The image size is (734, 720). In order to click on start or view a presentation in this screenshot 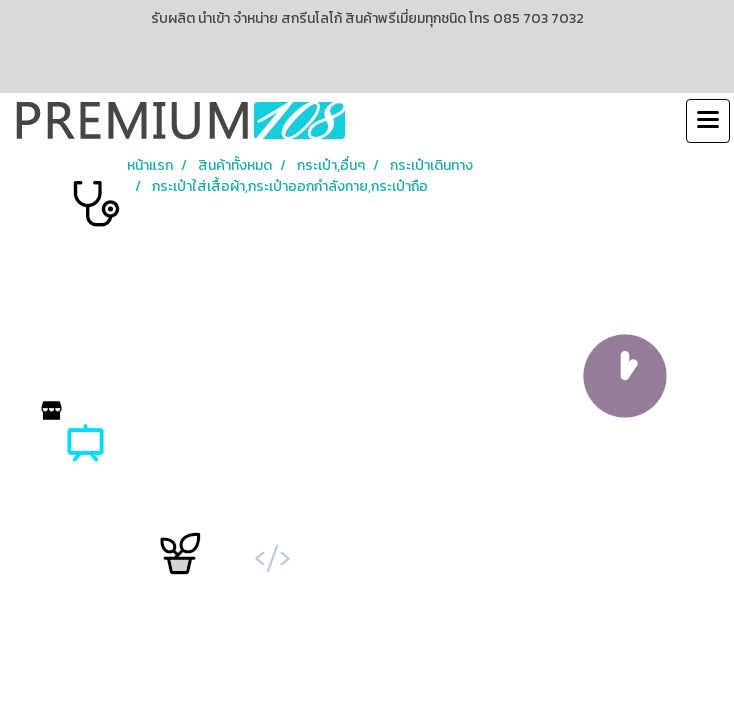, I will do `click(85, 443)`.